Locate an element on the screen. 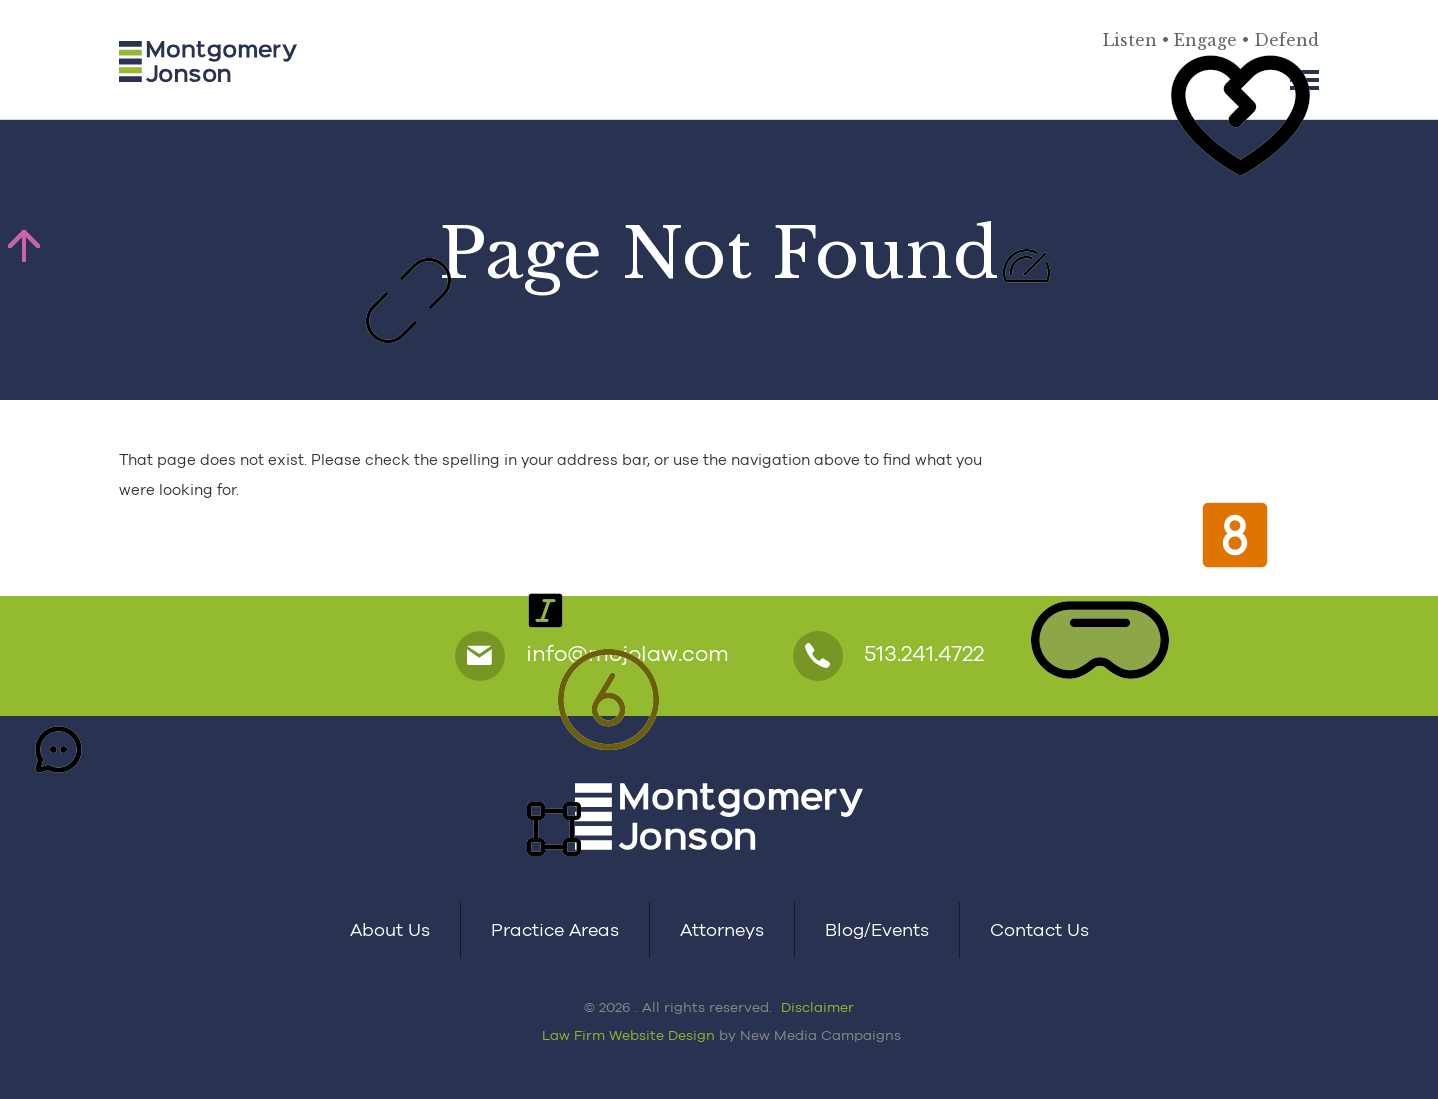 The height and width of the screenshot is (1099, 1438). indicates step six in a numbered sequence is located at coordinates (608, 699).